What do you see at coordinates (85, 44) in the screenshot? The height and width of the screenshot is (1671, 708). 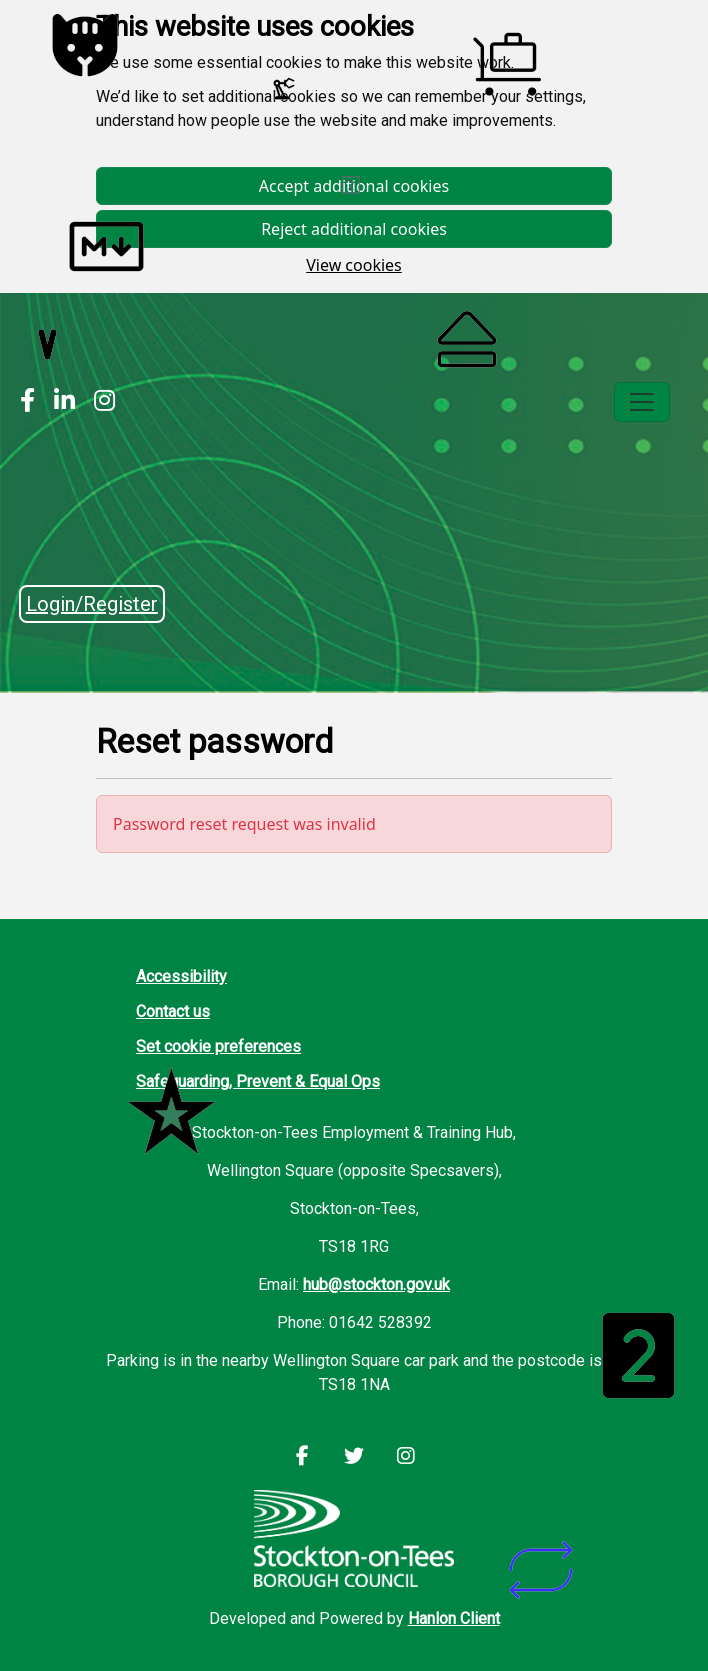 I see `access pet-related features or settings` at bounding box center [85, 44].